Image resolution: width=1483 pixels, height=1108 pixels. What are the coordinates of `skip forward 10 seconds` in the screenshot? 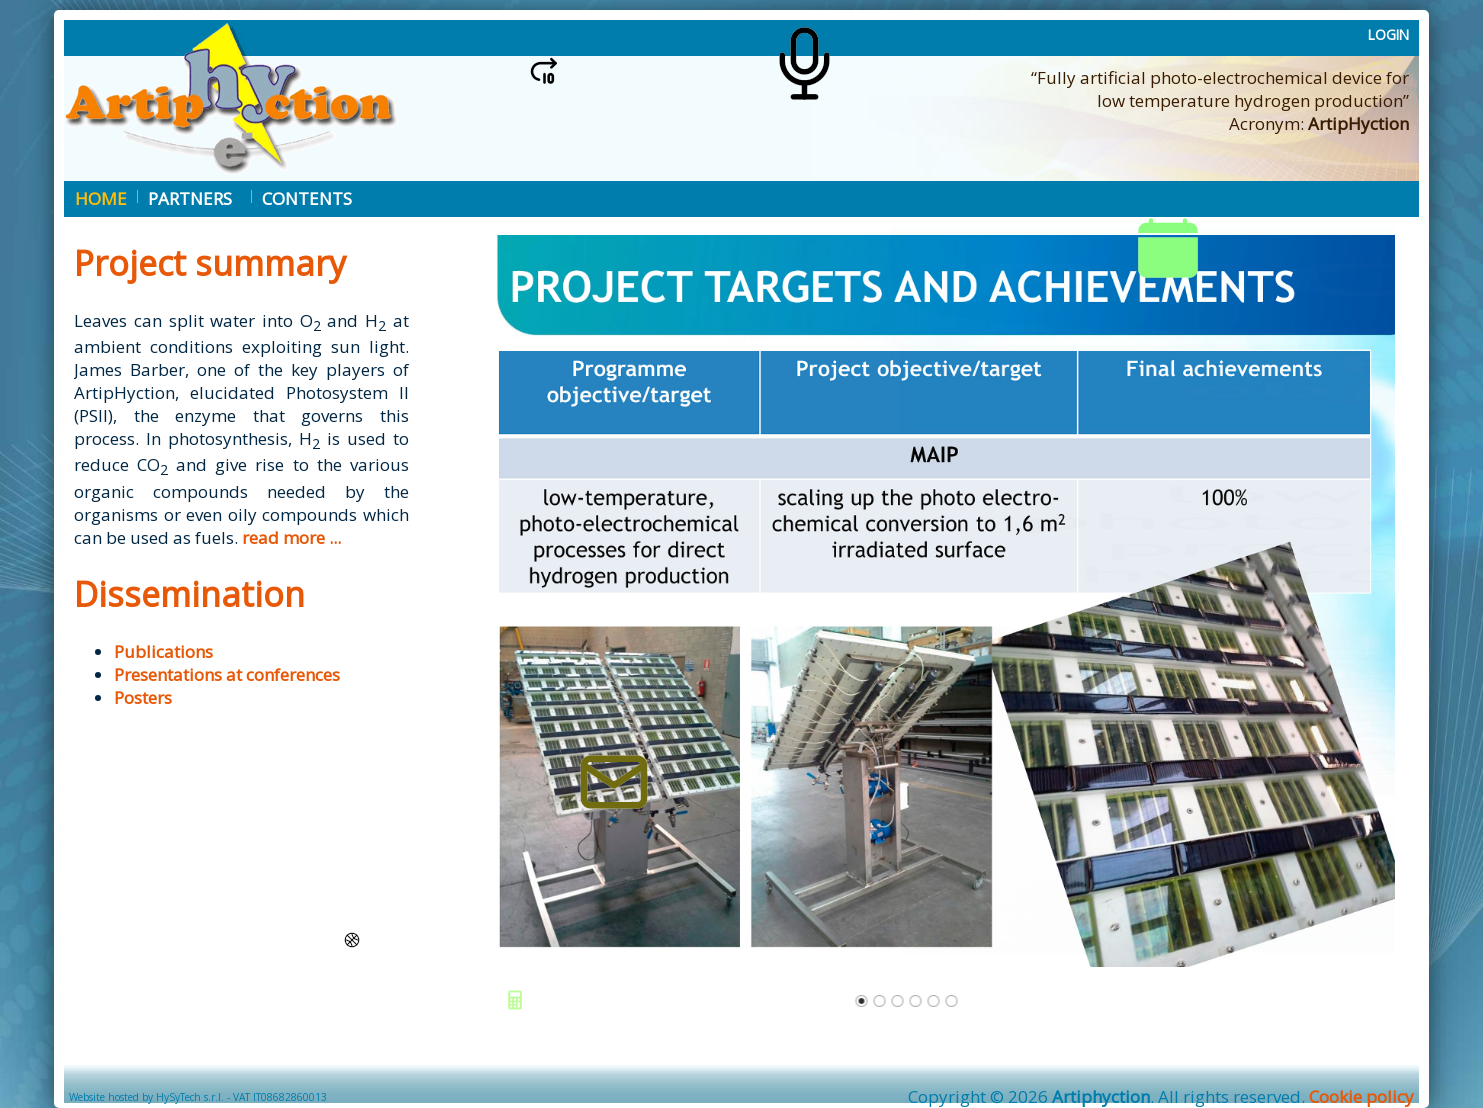 It's located at (544, 71).